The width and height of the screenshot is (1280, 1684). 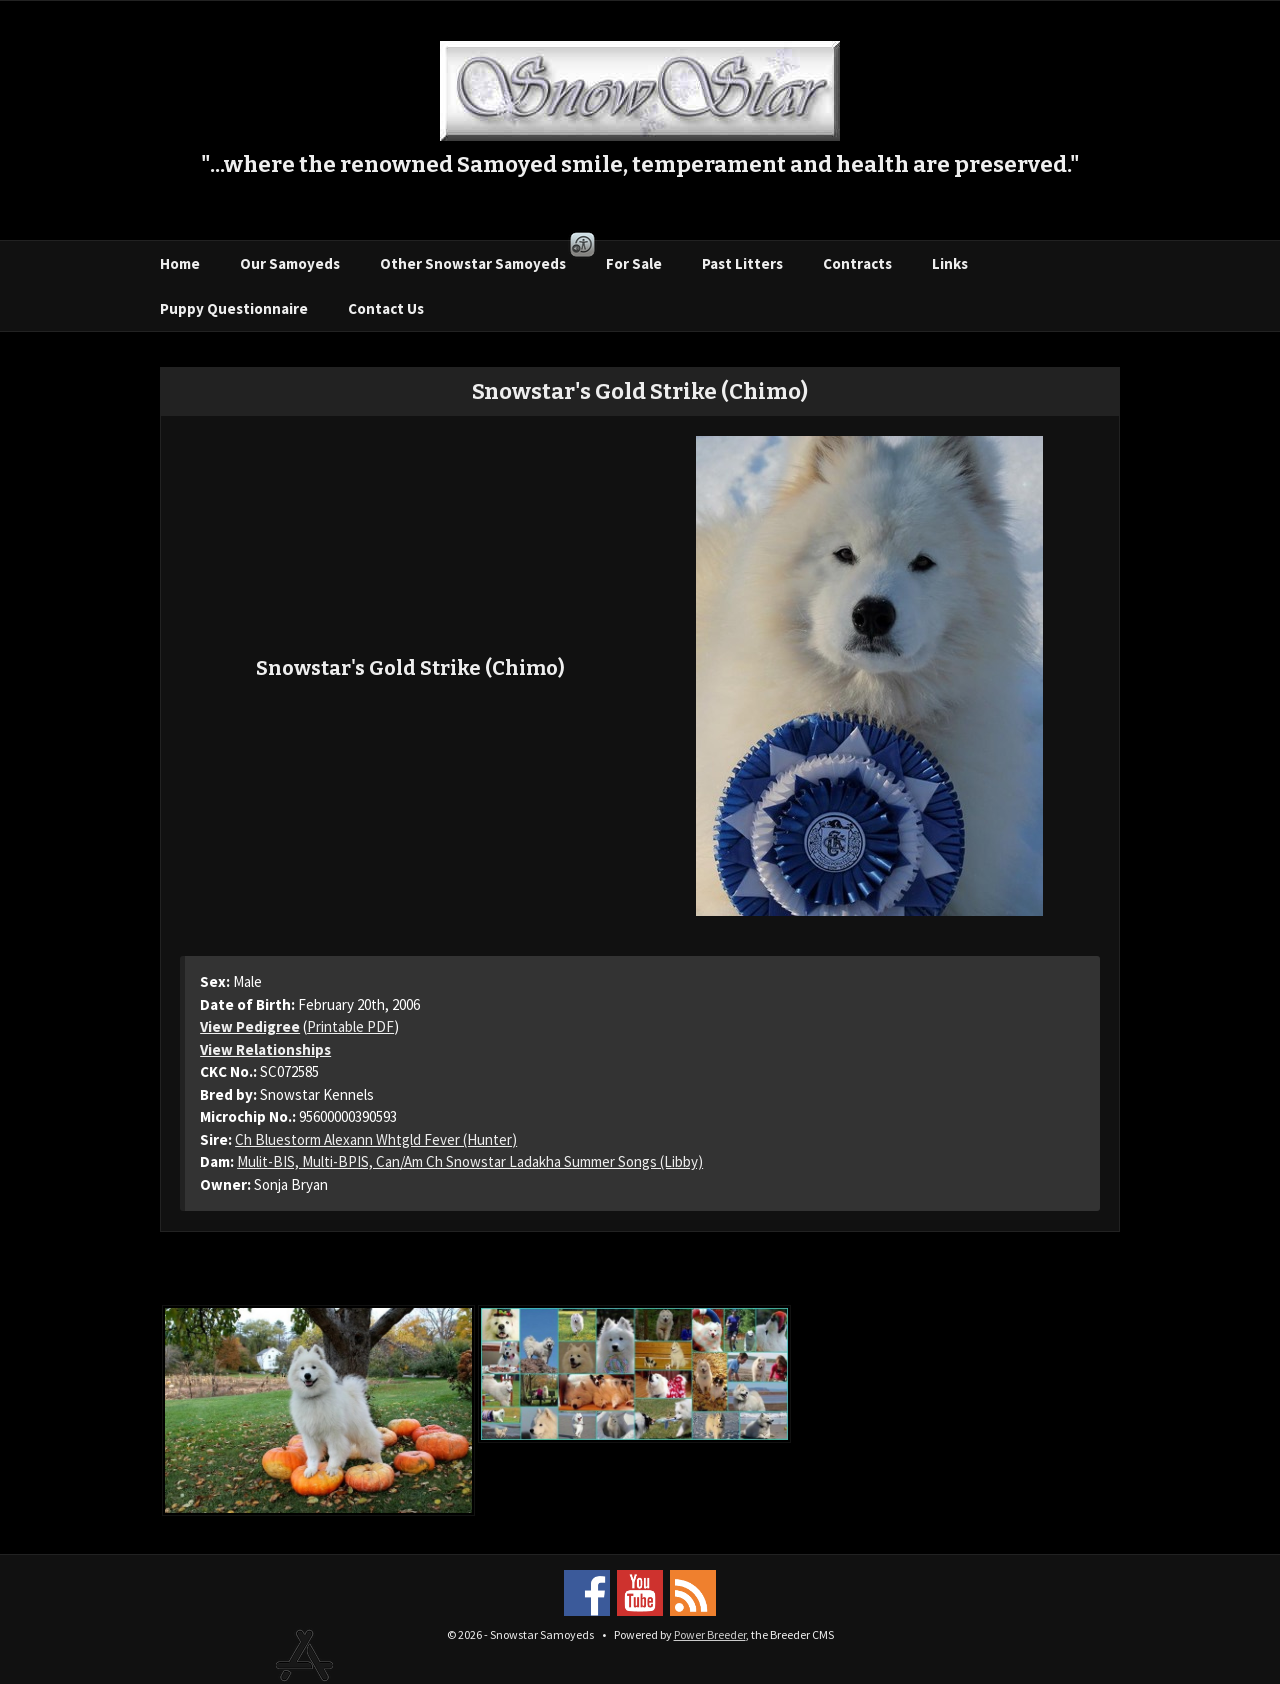 What do you see at coordinates (582, 244) in the screenshot?
I see `enable voiceover screen reader accessibility` at bounding box center [582, 244].